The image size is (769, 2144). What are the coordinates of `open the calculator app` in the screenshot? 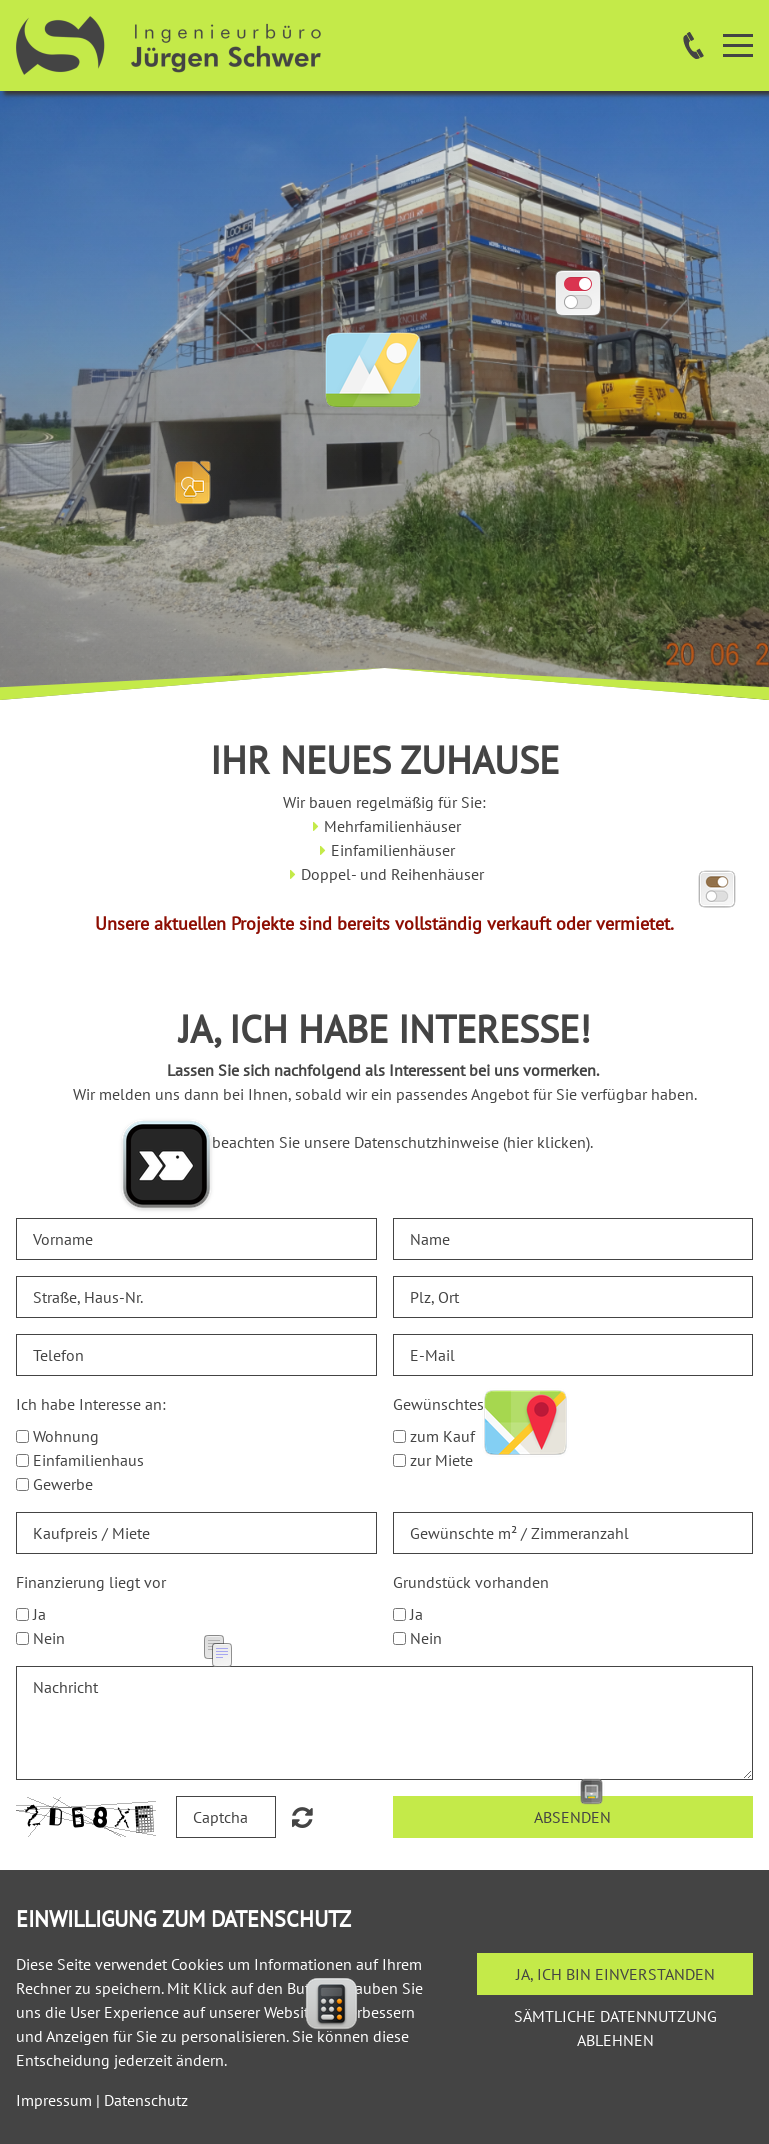 It's located at (331, 2003).